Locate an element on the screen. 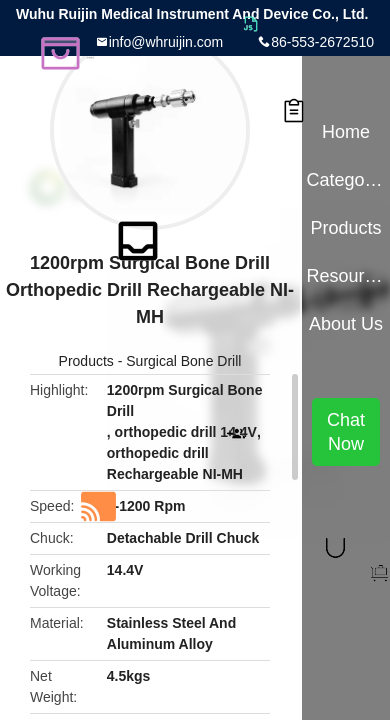 The image size is (390, 720). view clipboard contents is located at coordinates (294, 111).